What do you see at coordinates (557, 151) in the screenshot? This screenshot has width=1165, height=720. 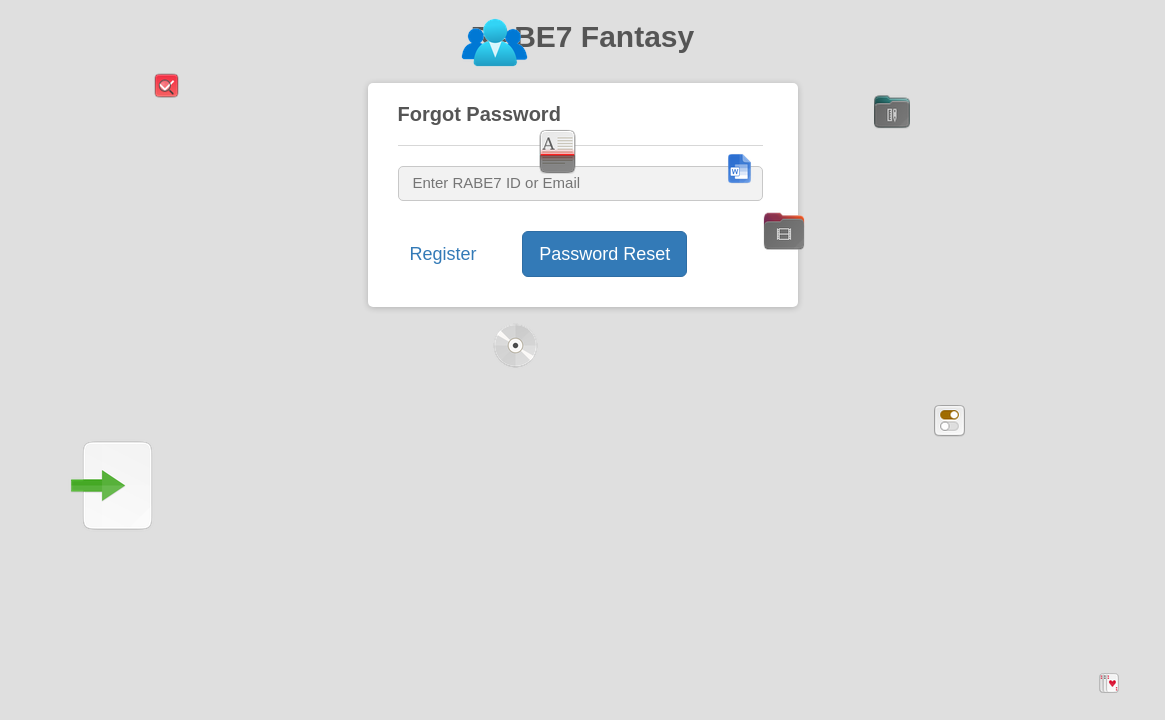 I see `open document scanning application` at bounding box center [557, 151].